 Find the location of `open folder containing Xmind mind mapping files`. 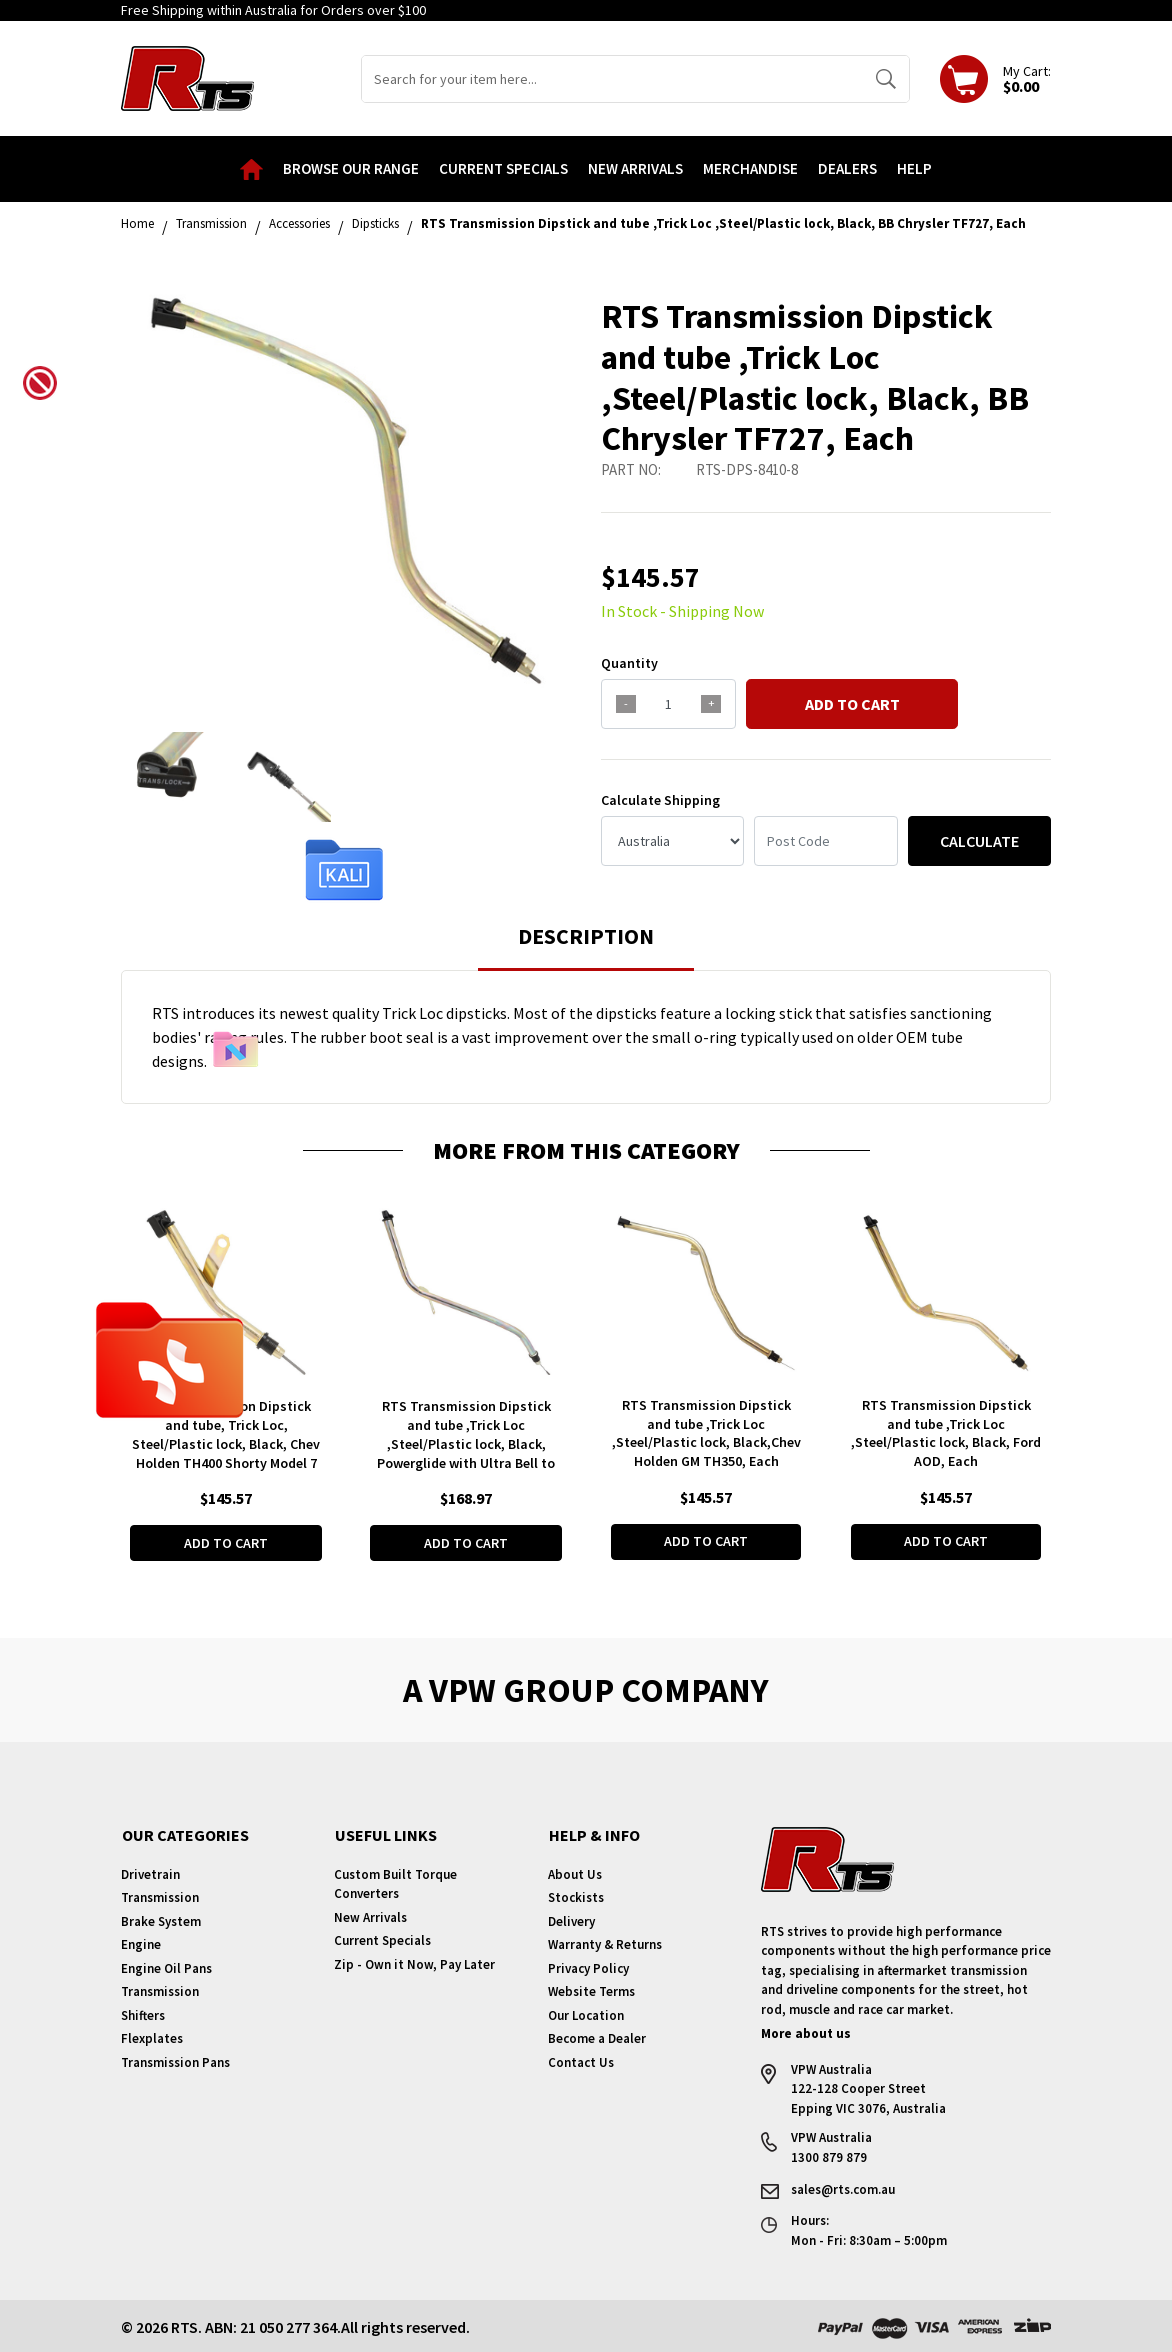

open folder containing Xmind mind mapping files is located at coordinates (169, 1364).